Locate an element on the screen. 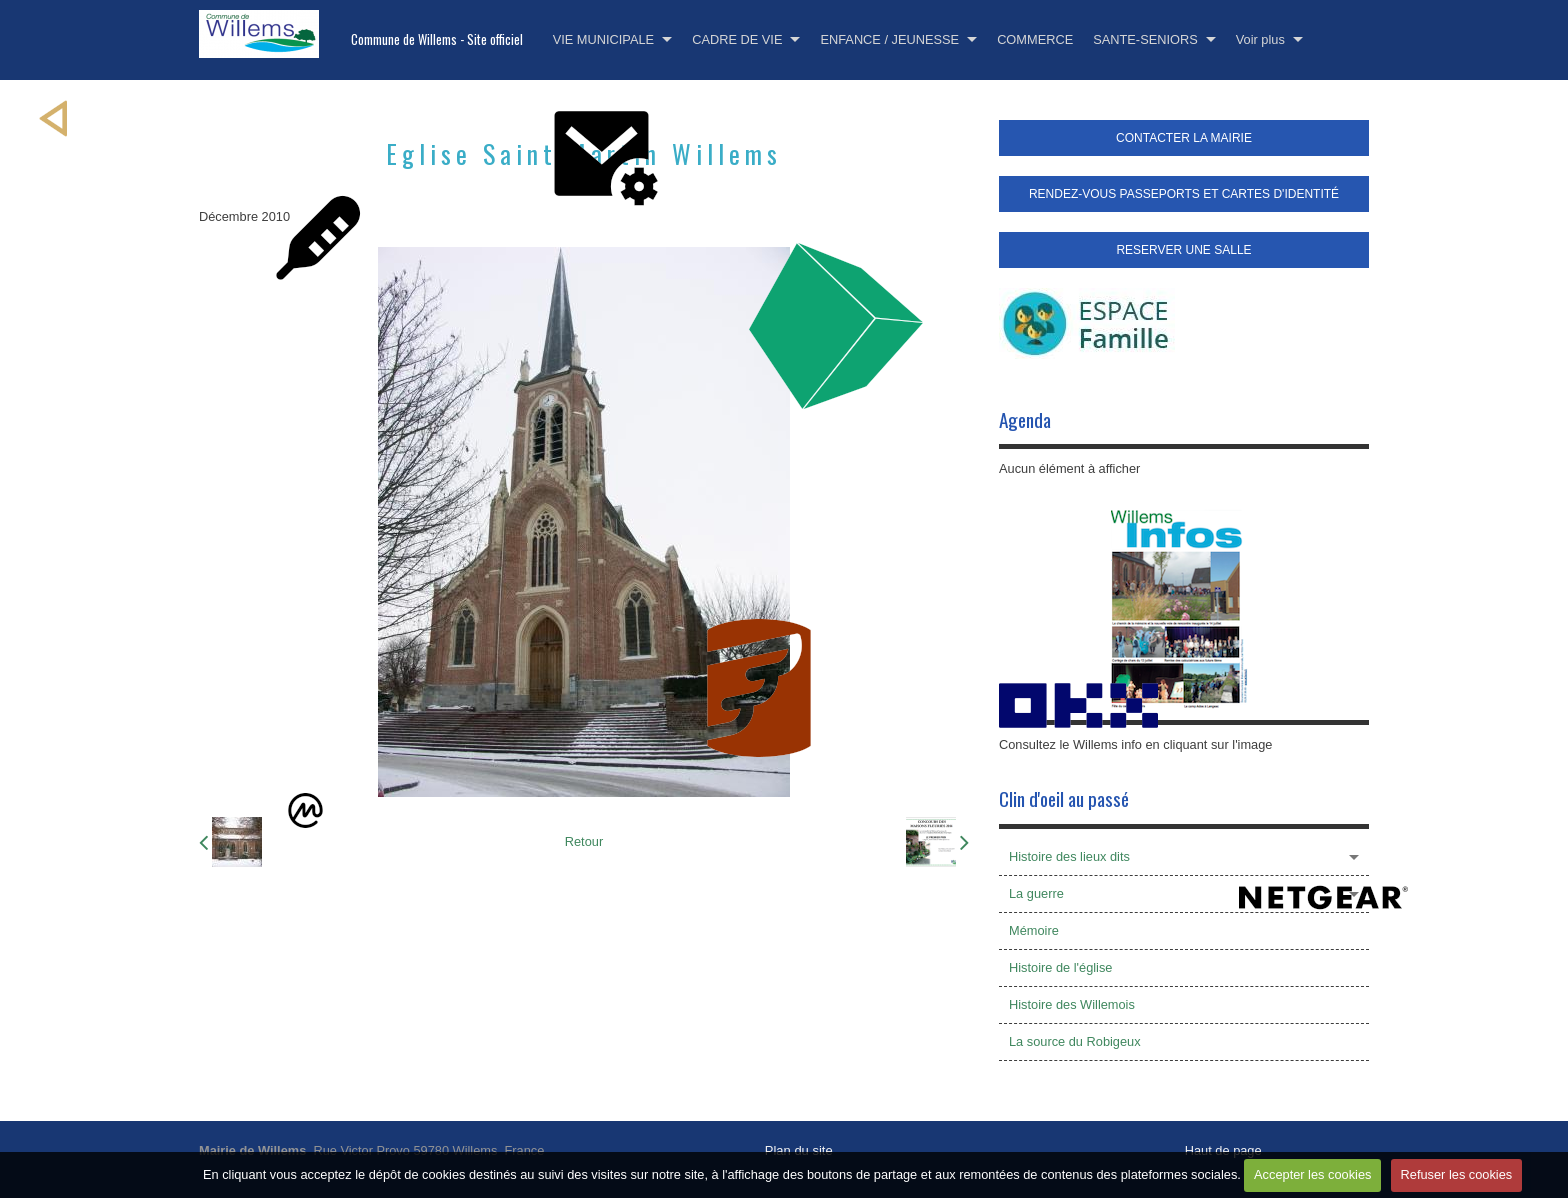 This screenshot has width=1568, height=1198. open CoinMarketCap app is located at coordinates (305, 810).